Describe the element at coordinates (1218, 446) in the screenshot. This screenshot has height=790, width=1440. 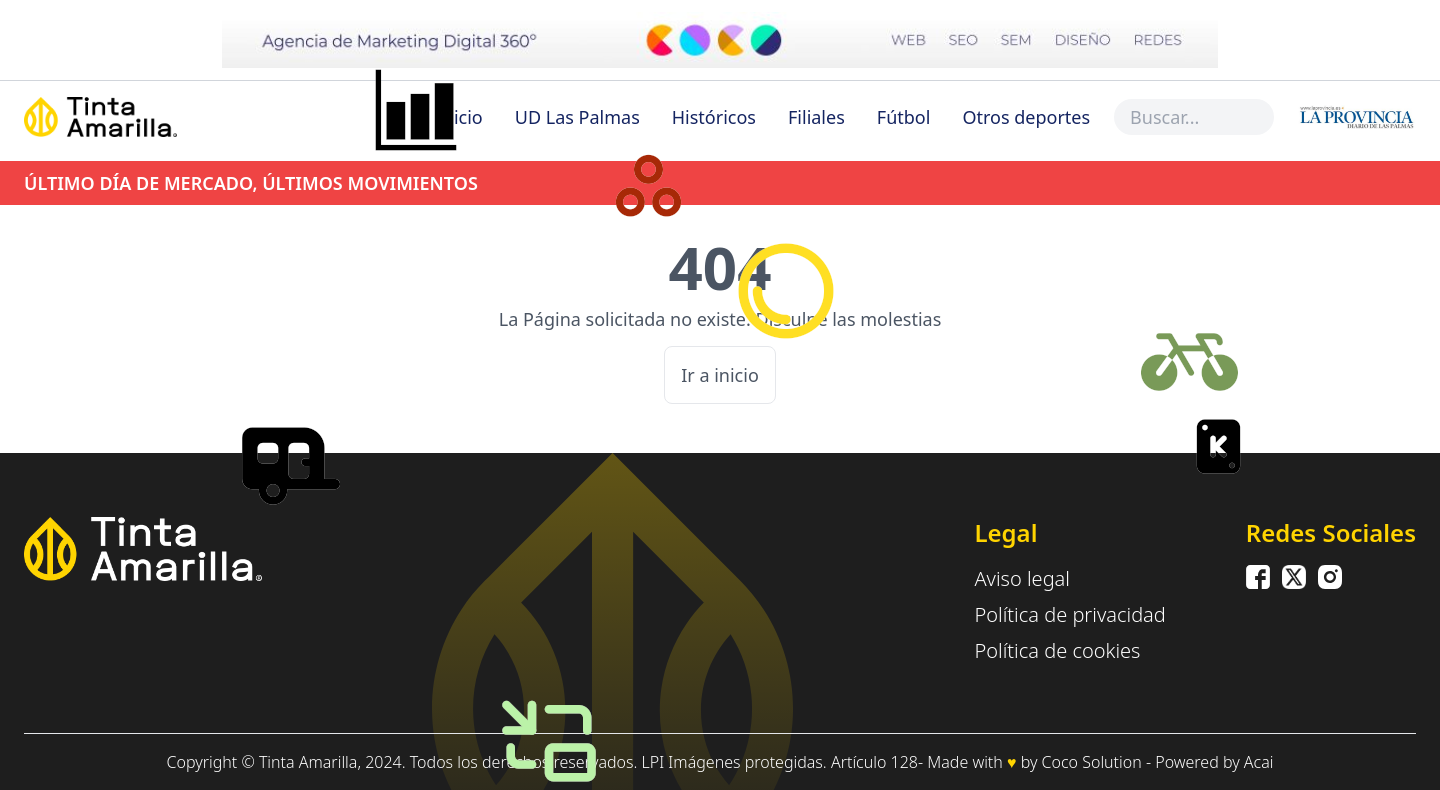
I see `king playing card in a card game app` at that location.